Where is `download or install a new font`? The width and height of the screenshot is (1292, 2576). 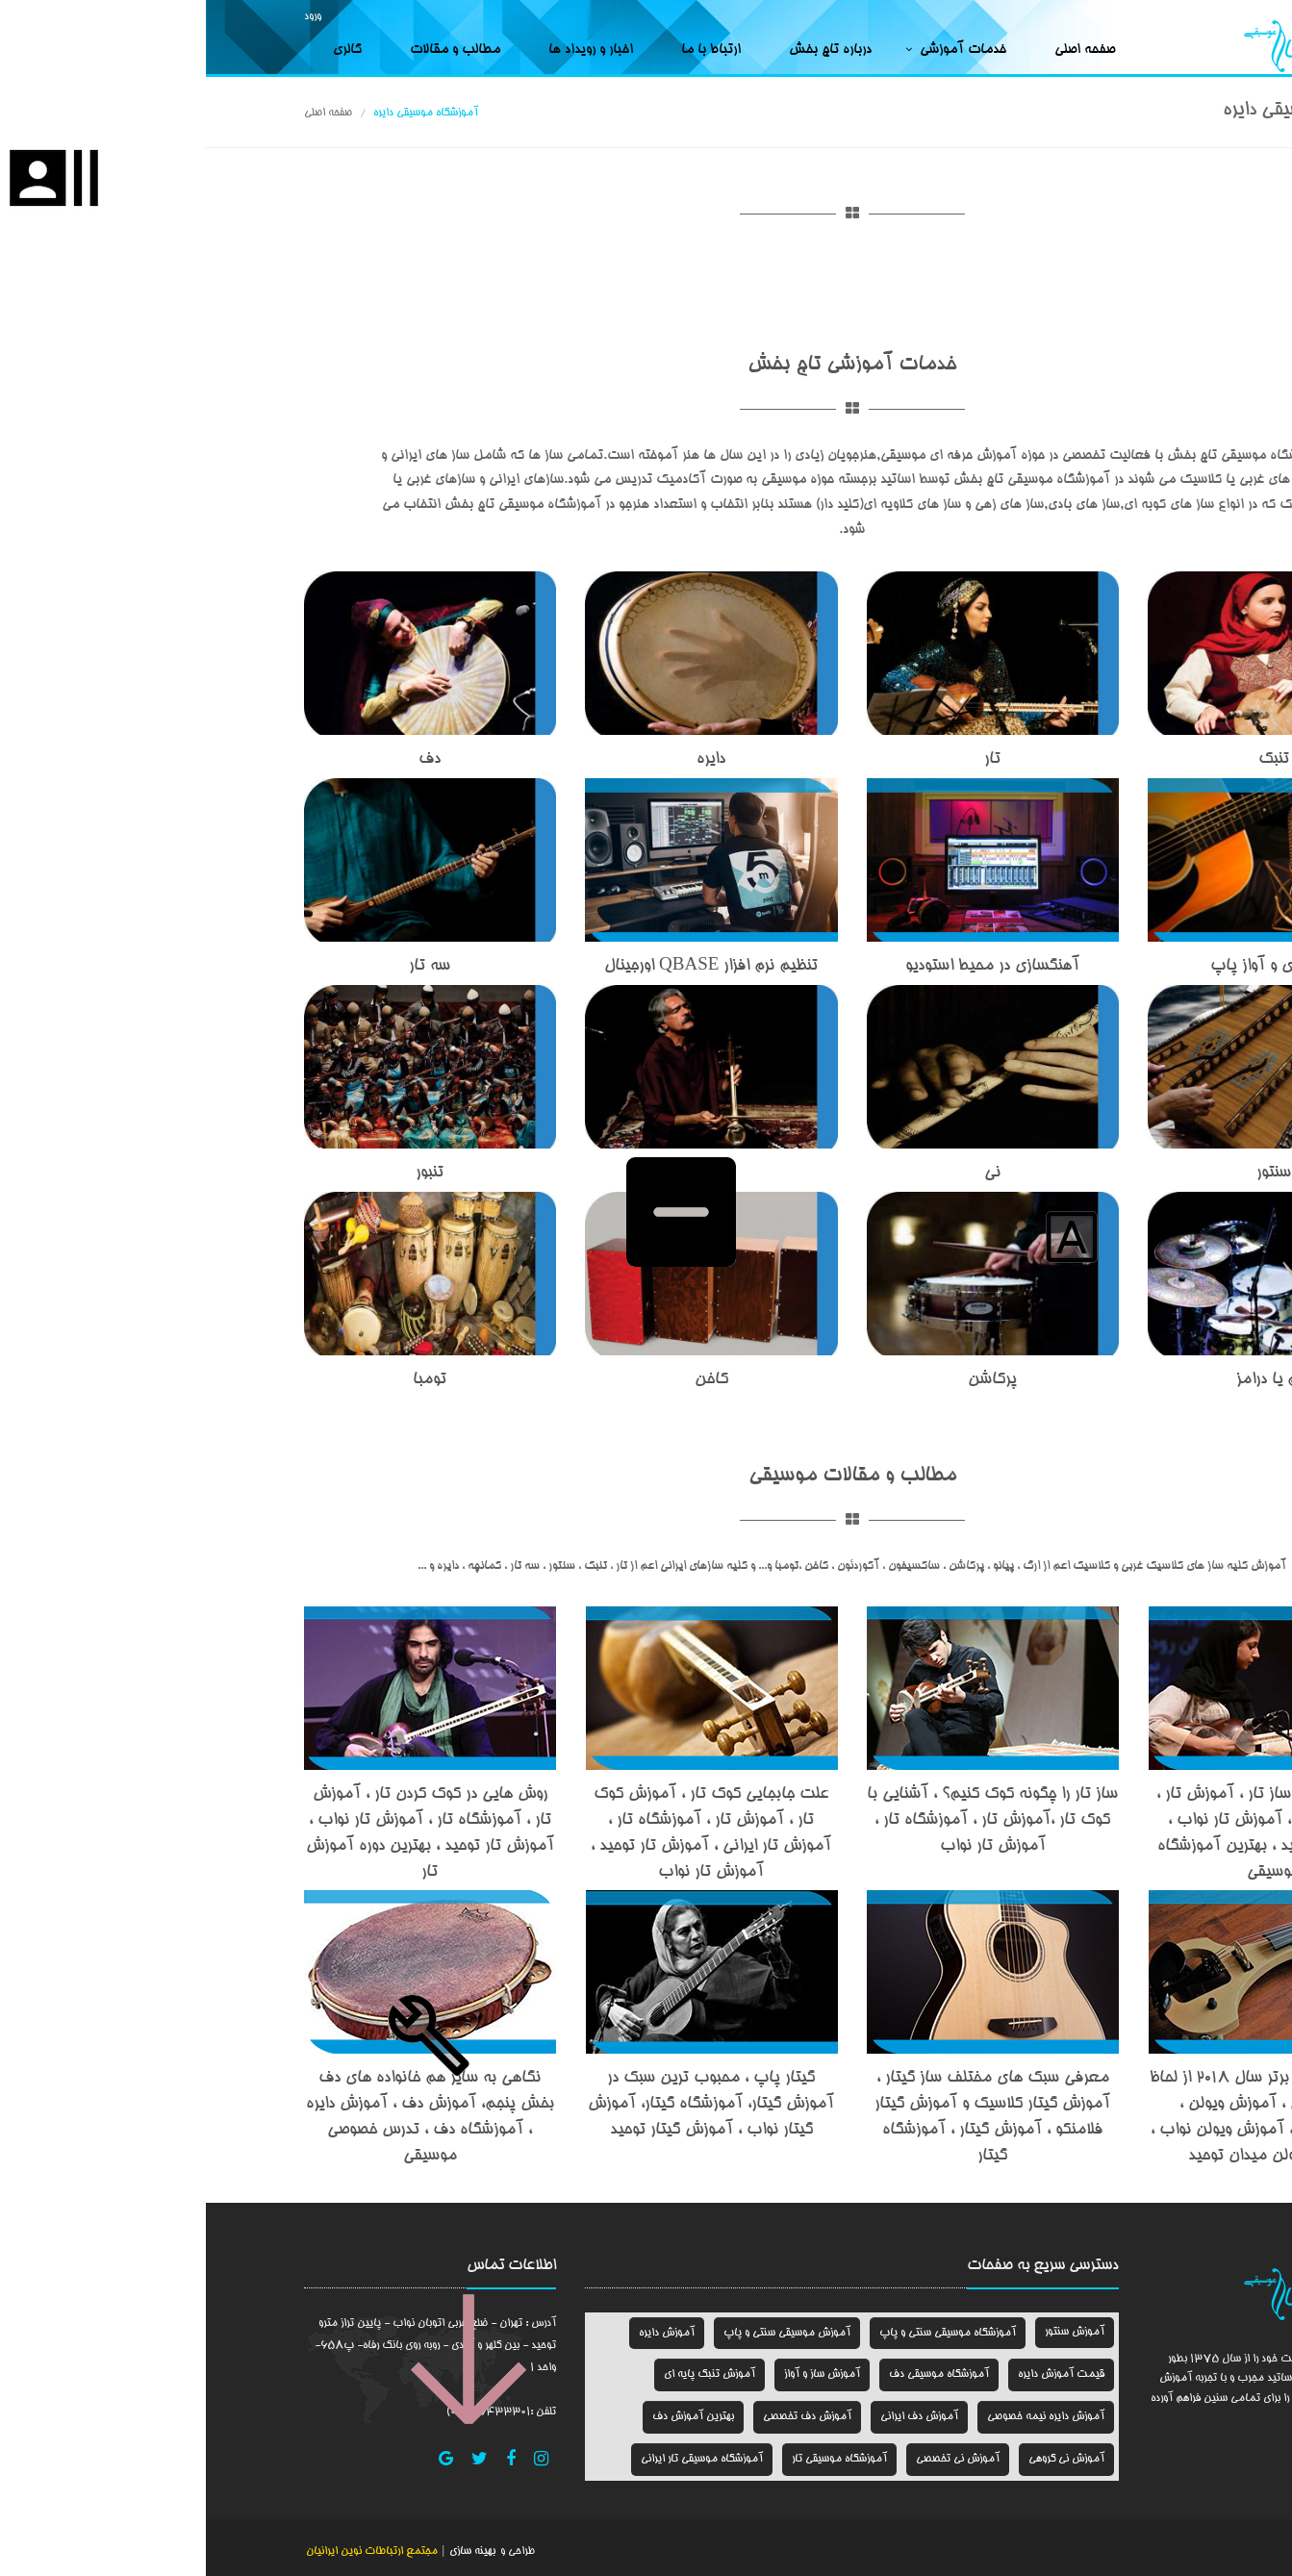
download or install a new font is located at coordinates (1072, 1237).